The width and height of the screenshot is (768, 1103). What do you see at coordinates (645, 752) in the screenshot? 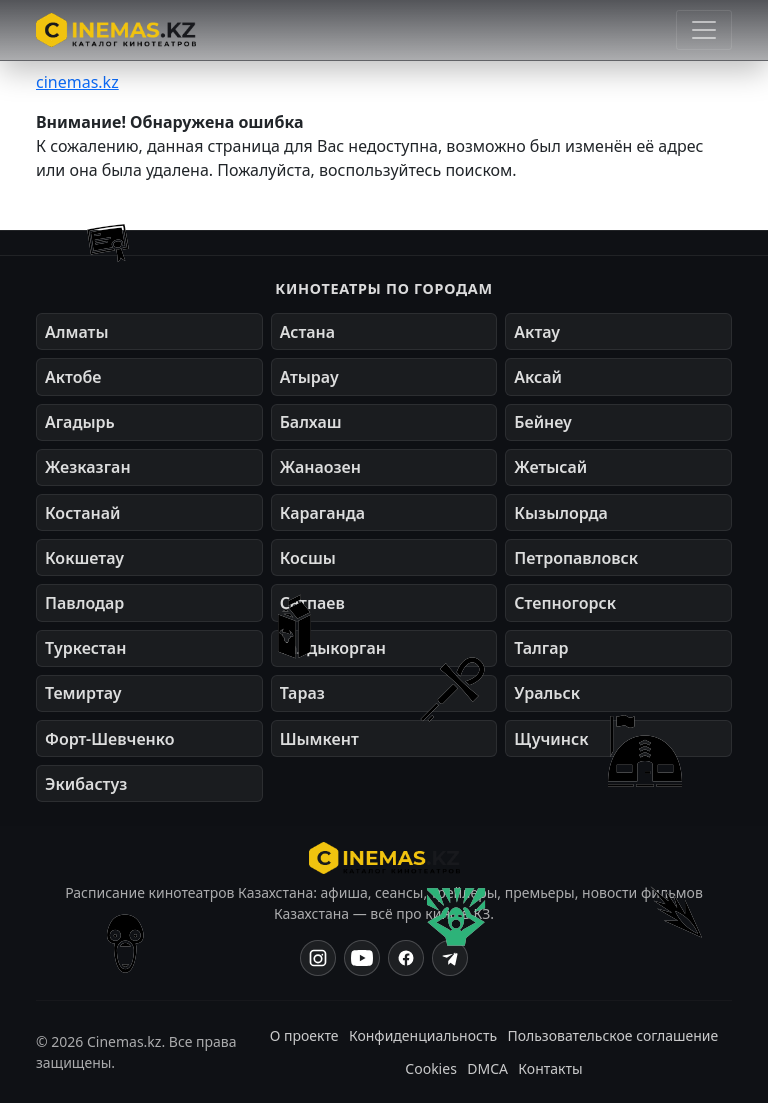
I see `access military barracks or troop housing` at bounding box center [645, 752].